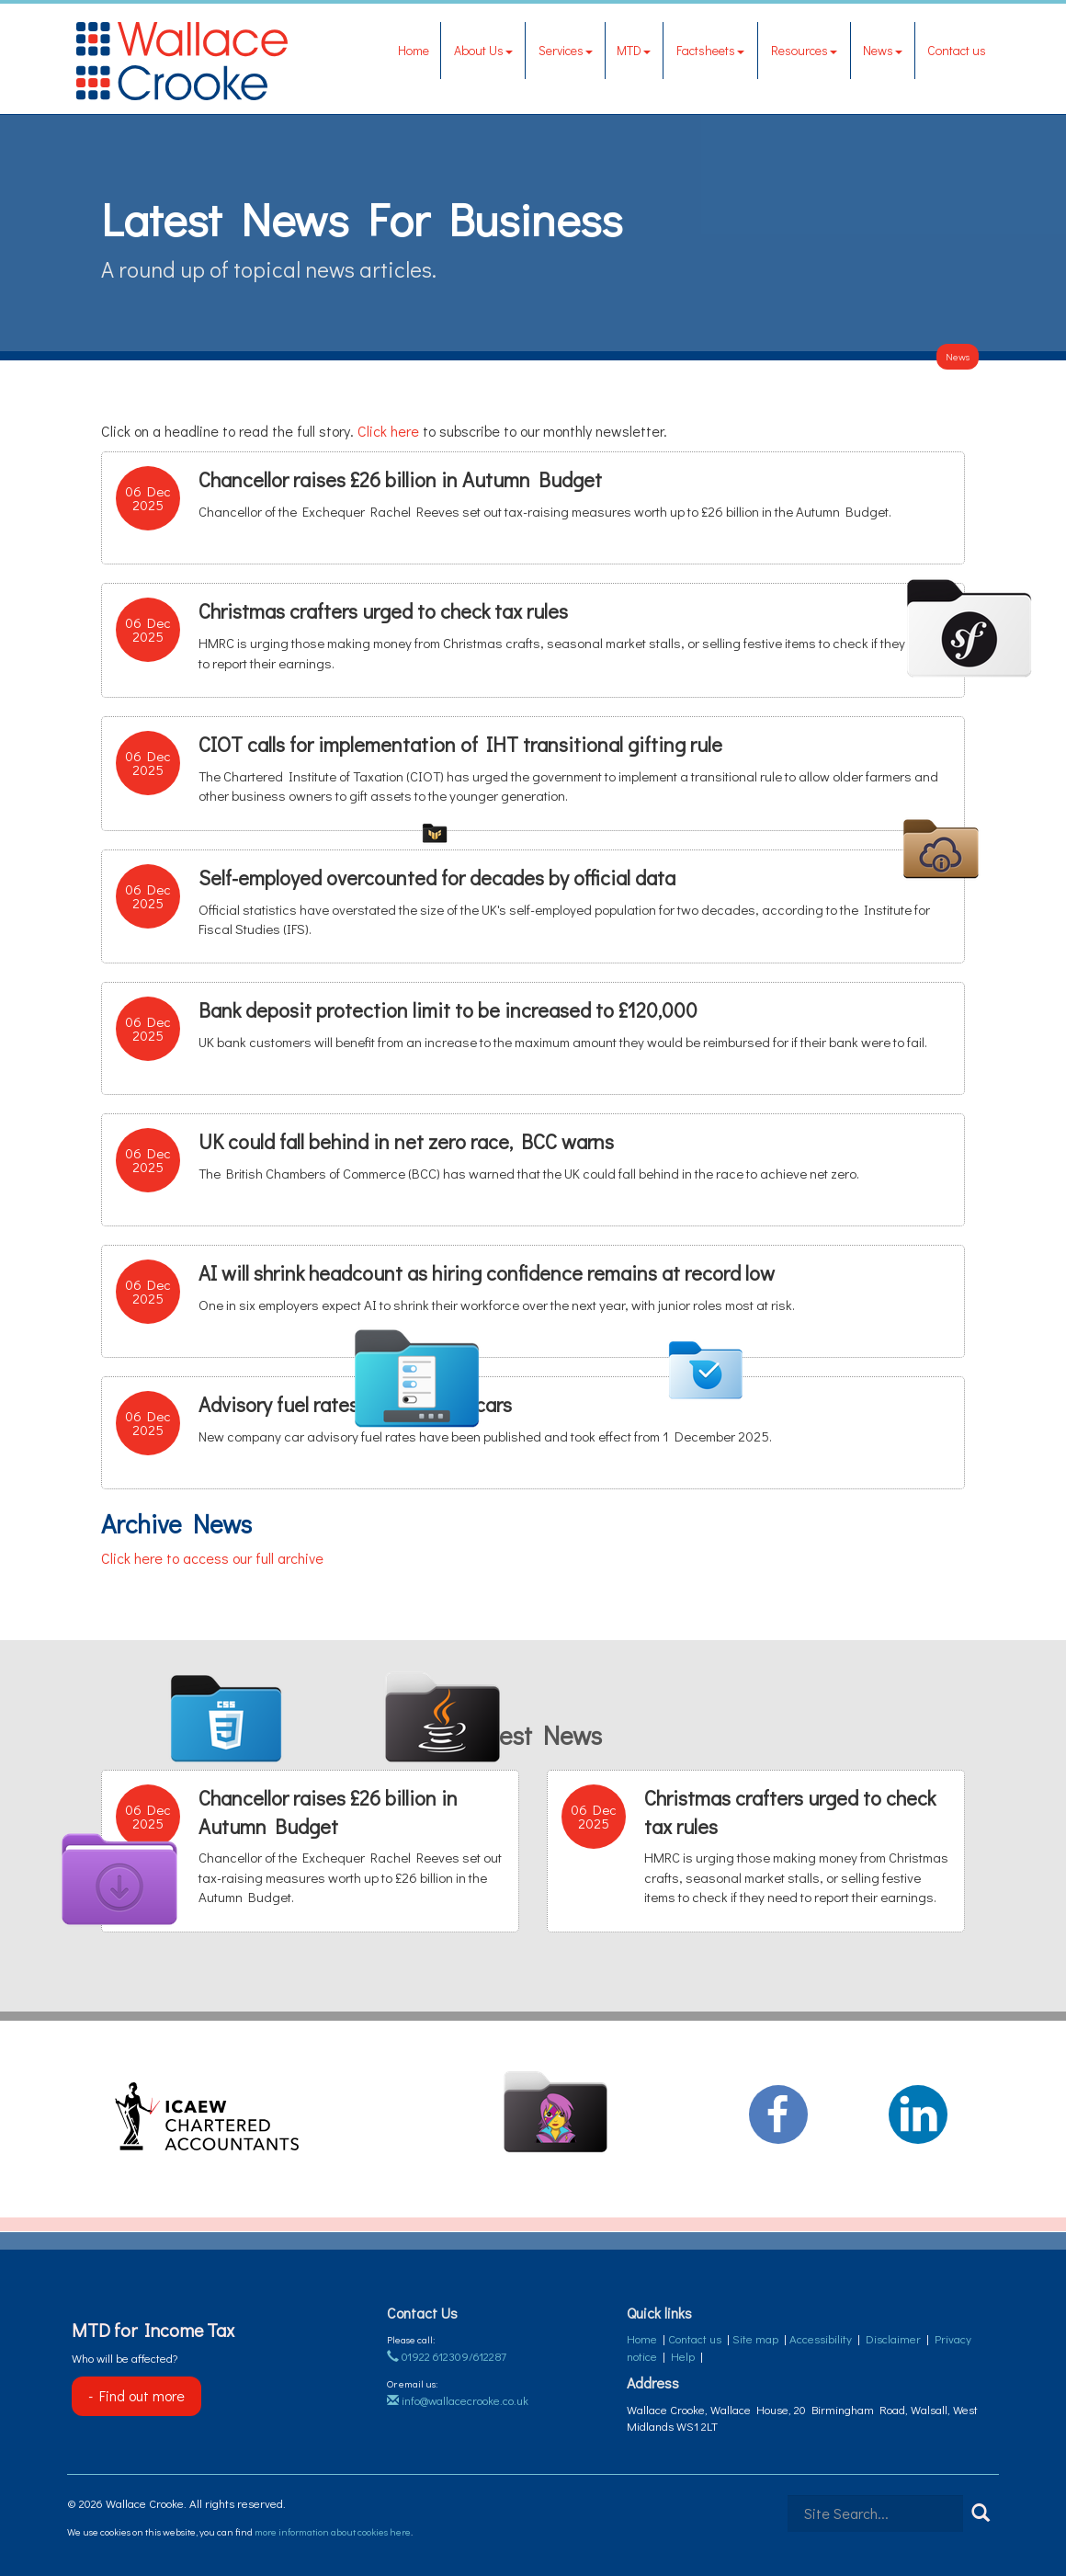 The image size is (1066, 2576). I want to click on open folder containing java project files, so click(442, 1720).